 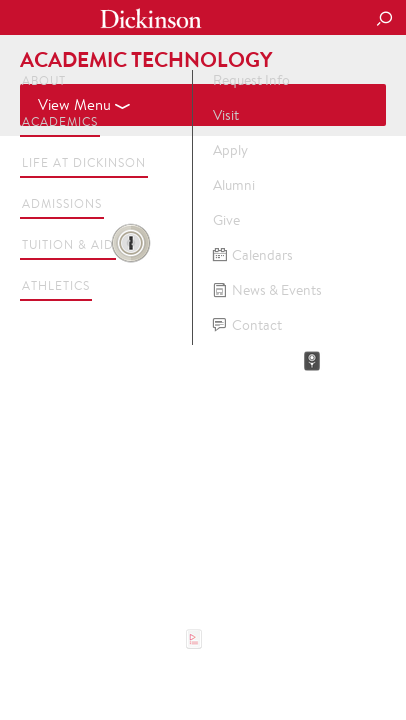 I want to click on open passwords and keys manager, so click(x=131, y=243).